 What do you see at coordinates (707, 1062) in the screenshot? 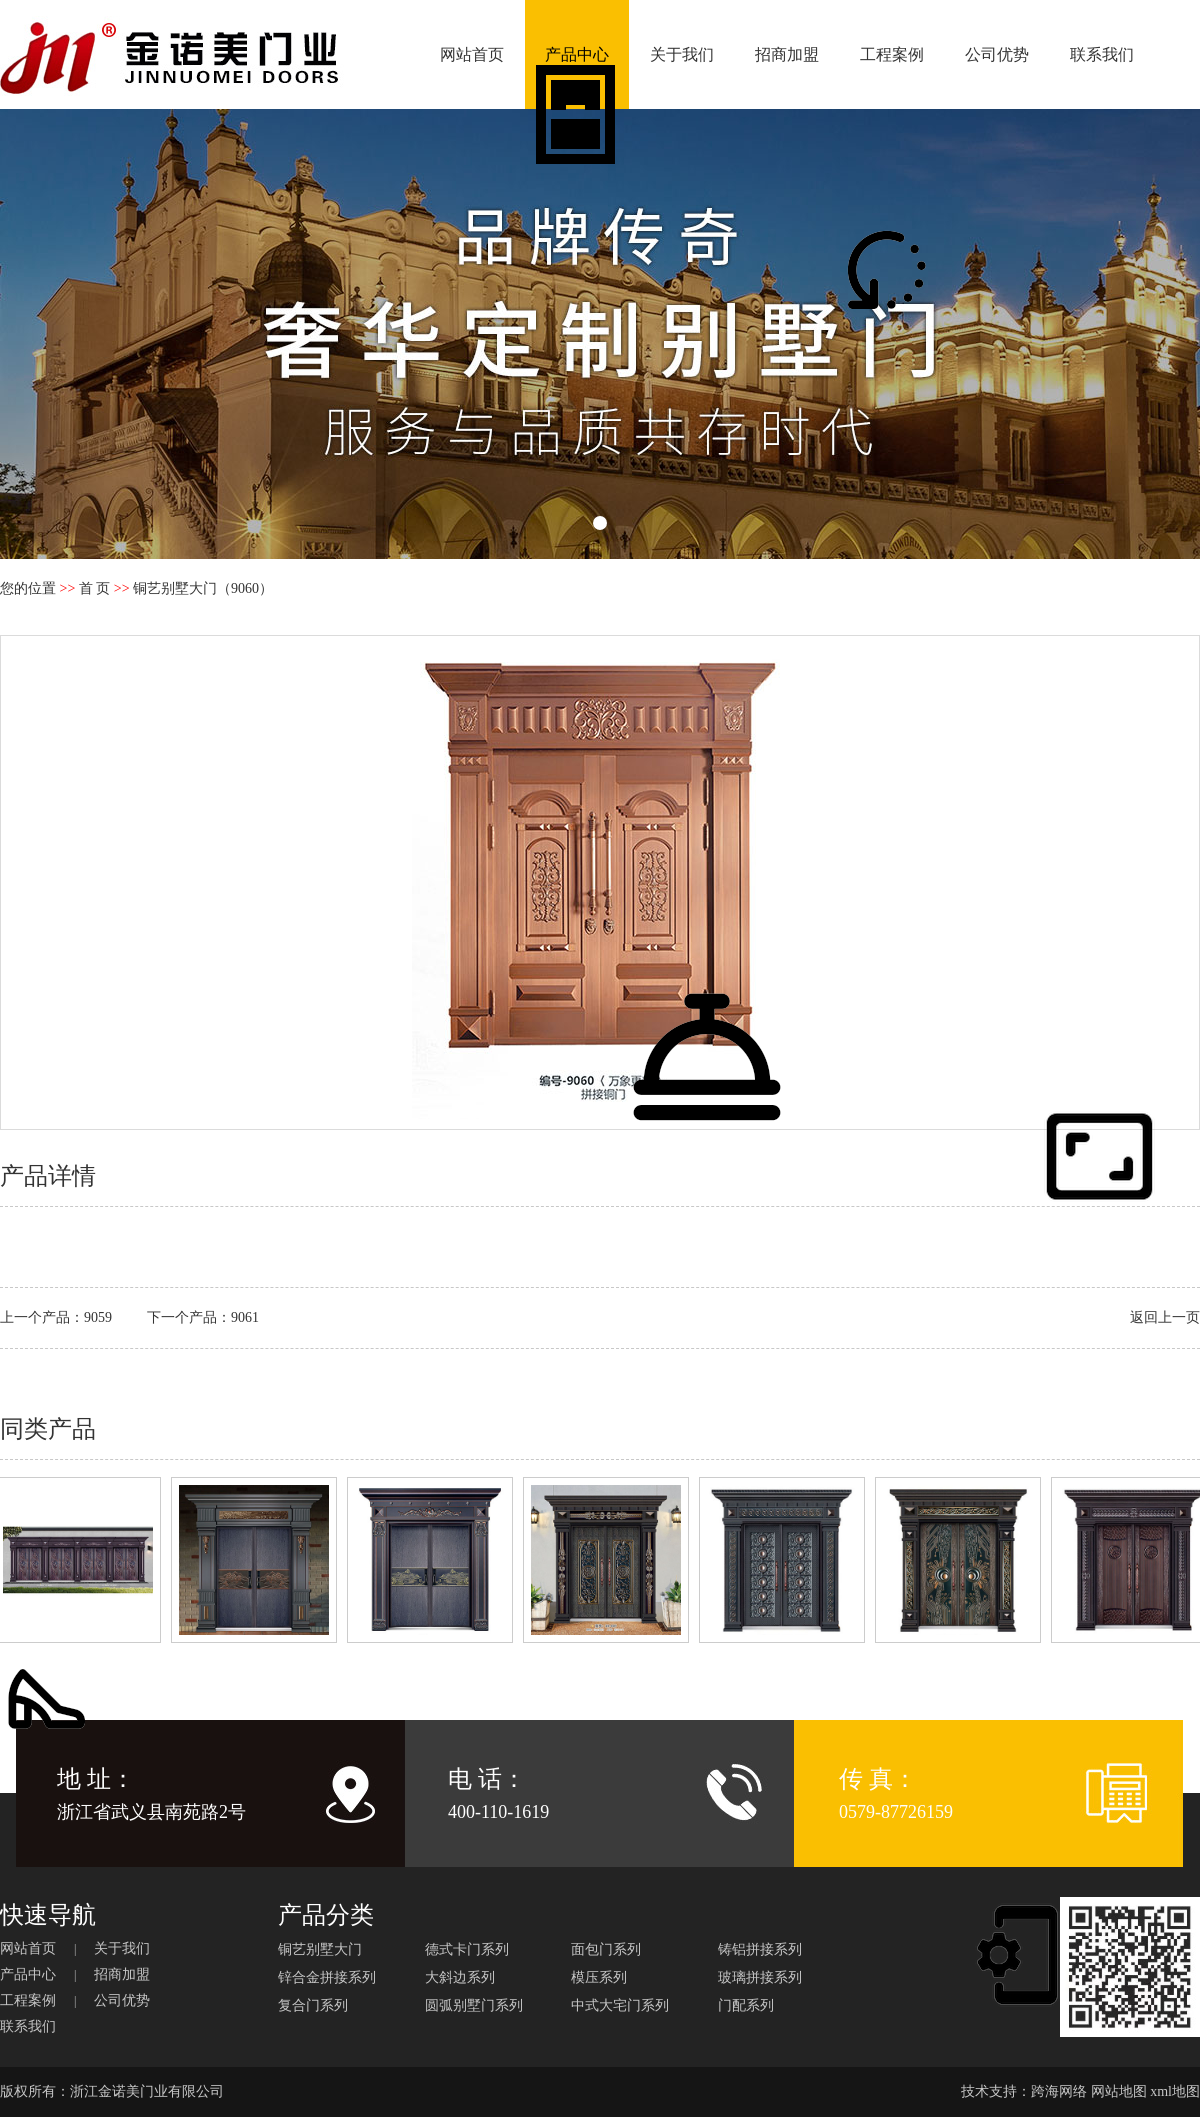
I see `ring for service or assistance` at bounding box center [707, 1062].